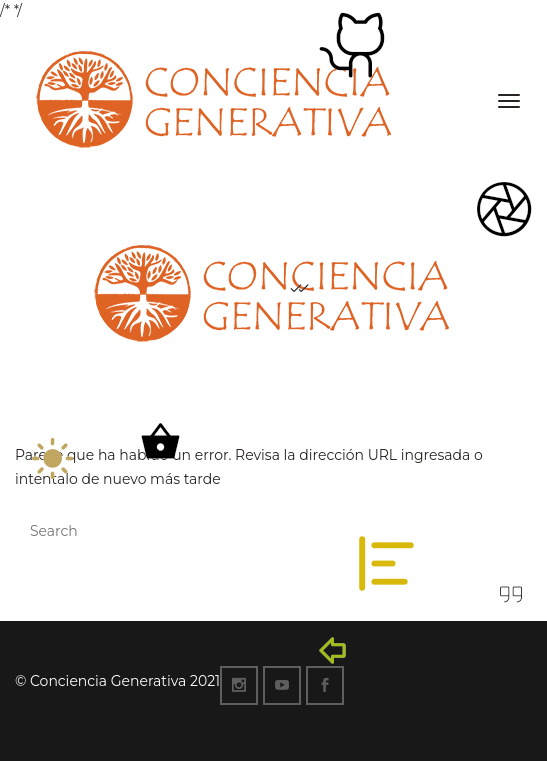 The height and width of the screenshot is (761, 547). I want to click on visit github repository, so click(358, 44).